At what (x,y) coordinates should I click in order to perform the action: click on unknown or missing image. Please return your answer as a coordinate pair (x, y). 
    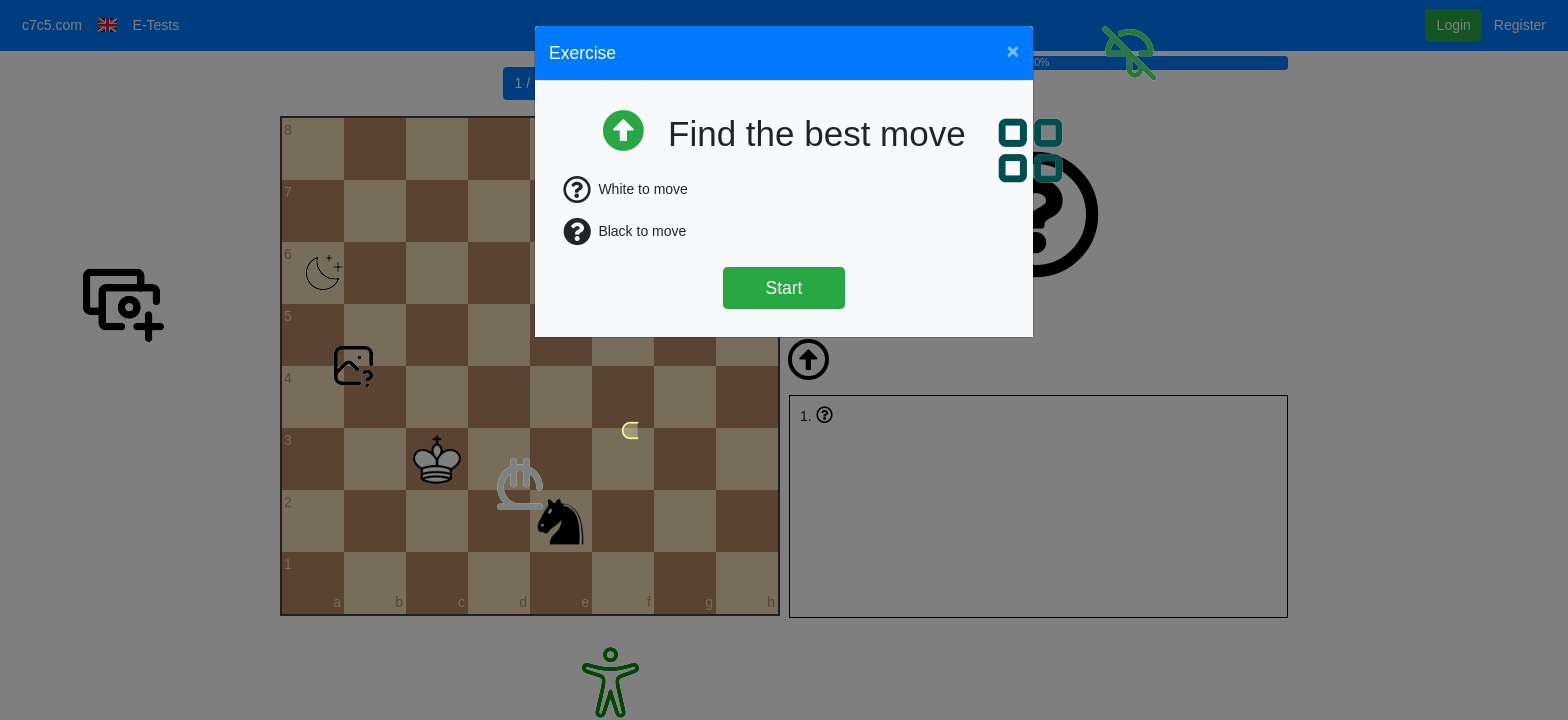
    Looking at the image, I should click on (353, 365).